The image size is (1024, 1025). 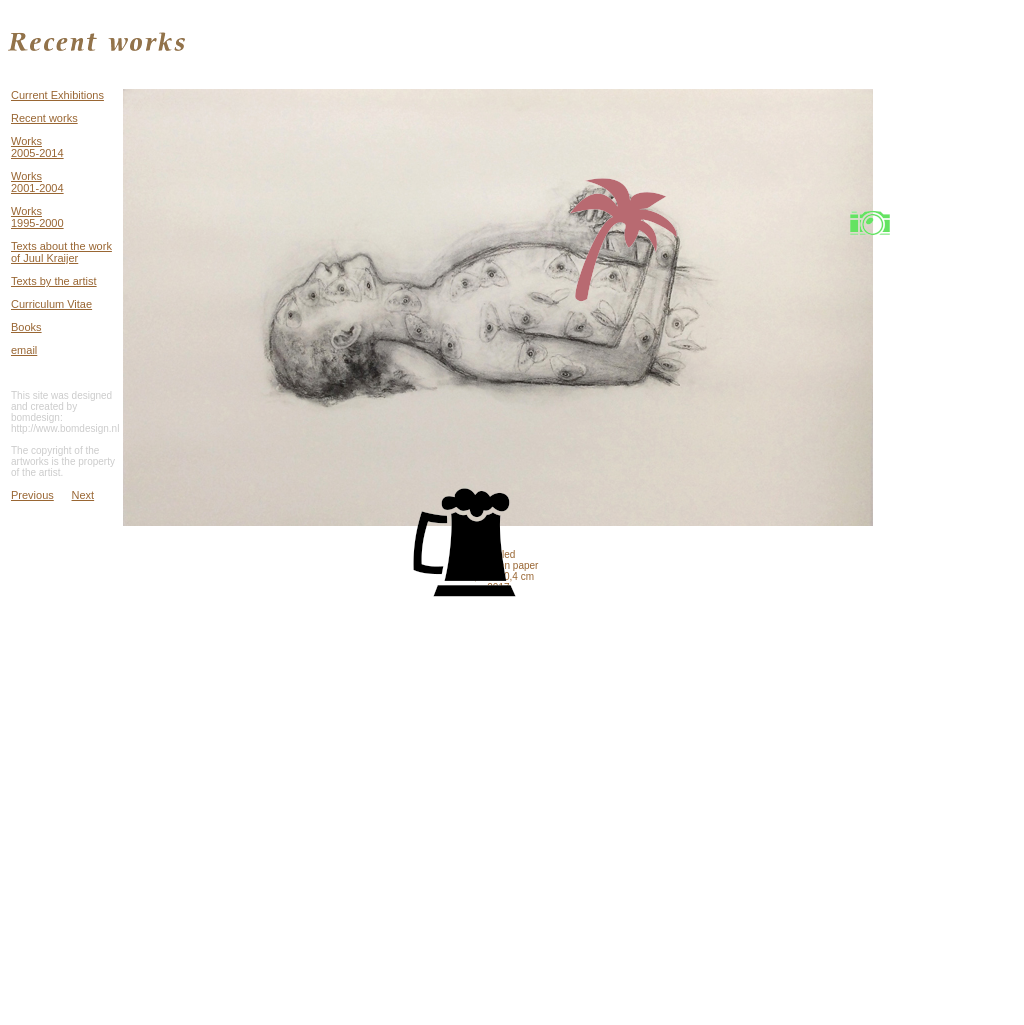 I want to click on take a photo, so click(x=870, y=223).